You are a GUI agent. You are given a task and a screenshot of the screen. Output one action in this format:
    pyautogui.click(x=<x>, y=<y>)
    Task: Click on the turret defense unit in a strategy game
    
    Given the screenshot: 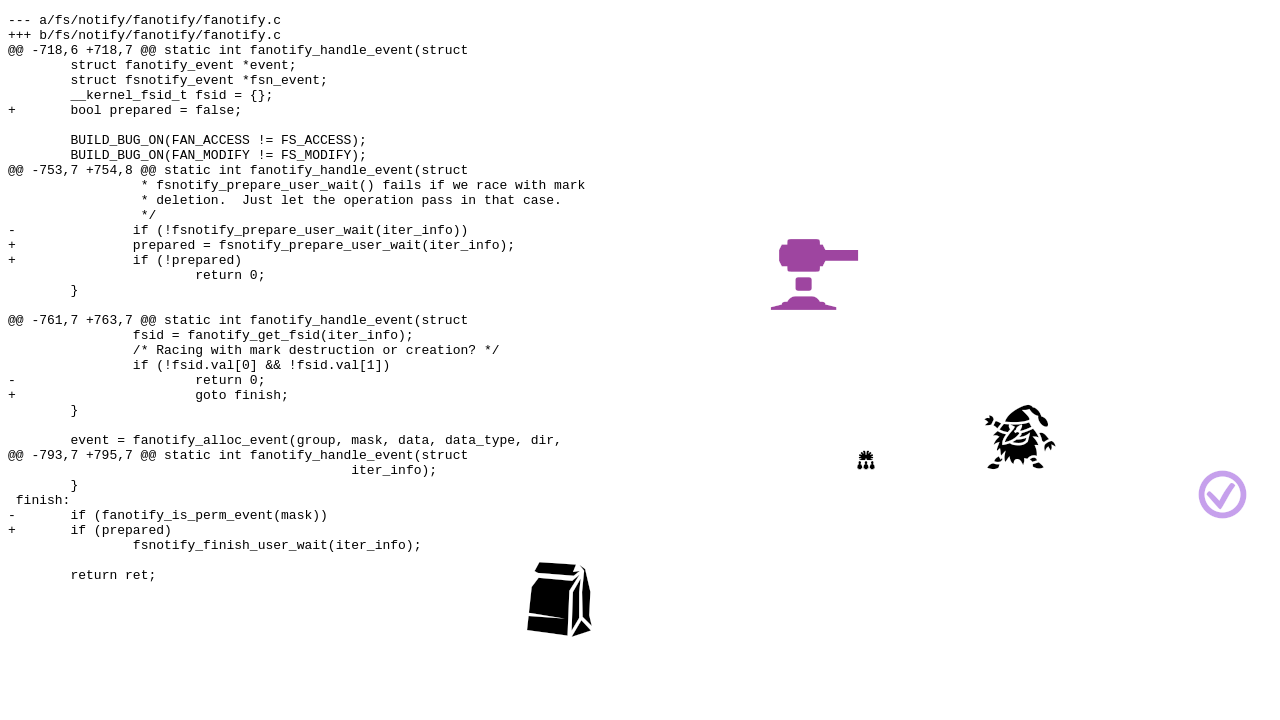 What is the action you would take?
    pyautogui.click(x=814, y=274)
    